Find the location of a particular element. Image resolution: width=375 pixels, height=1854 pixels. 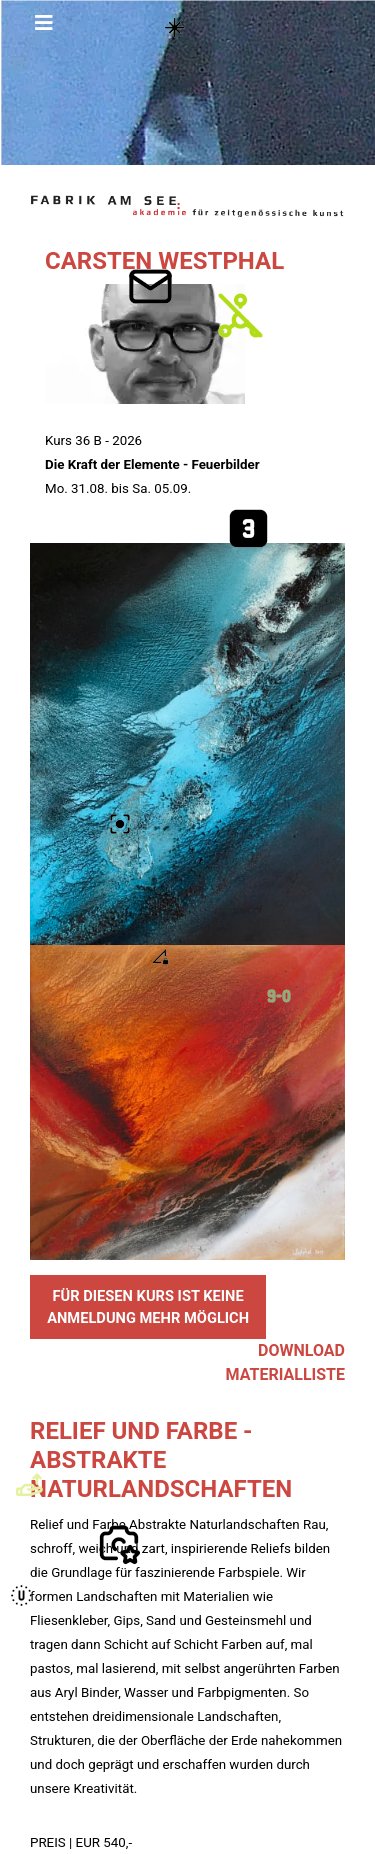

disable social sharing features is located at coordinates (240, 315).